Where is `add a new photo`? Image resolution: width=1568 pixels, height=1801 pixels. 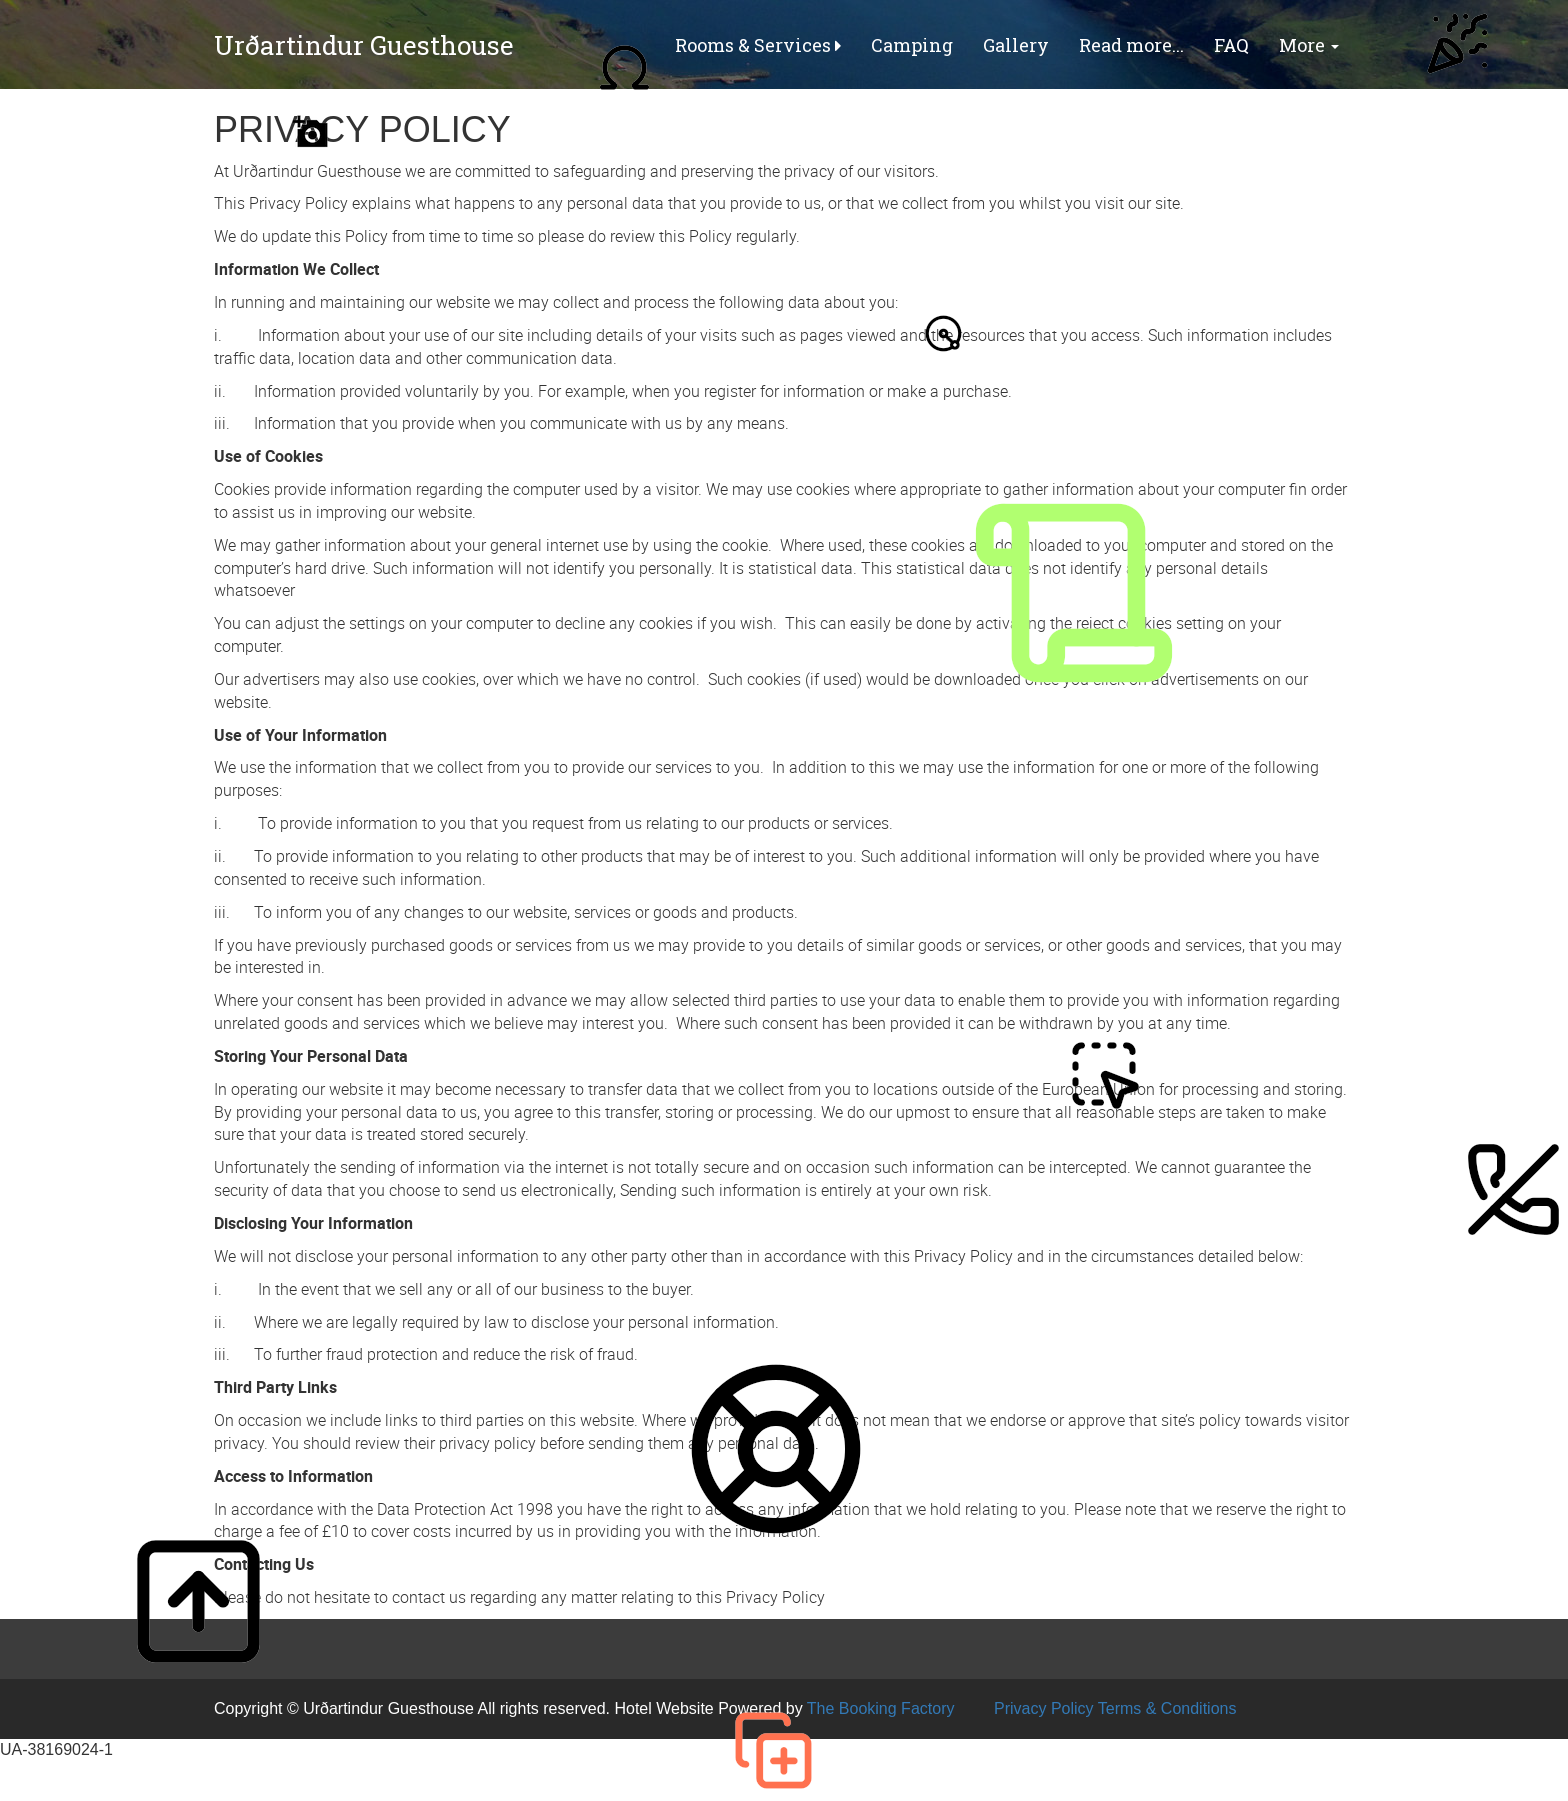 add a new photo is located at coordinates (311, 132).